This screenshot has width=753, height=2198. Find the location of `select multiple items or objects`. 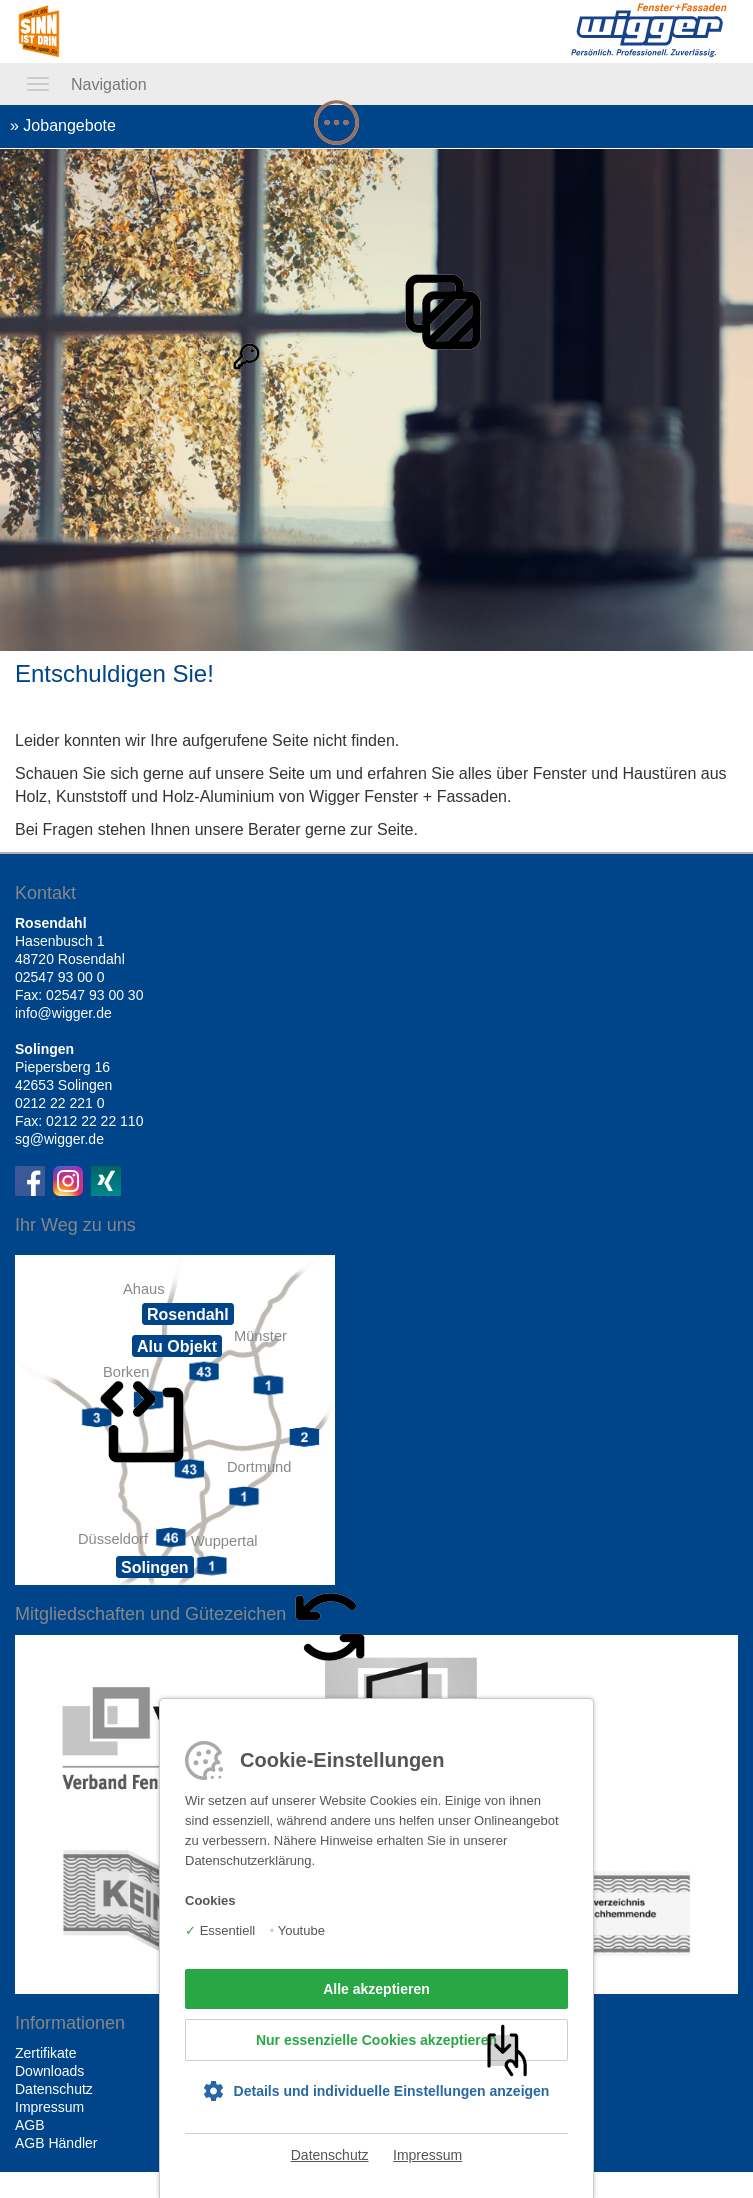

select multiple items or objects is located at coordinates (443, 312).